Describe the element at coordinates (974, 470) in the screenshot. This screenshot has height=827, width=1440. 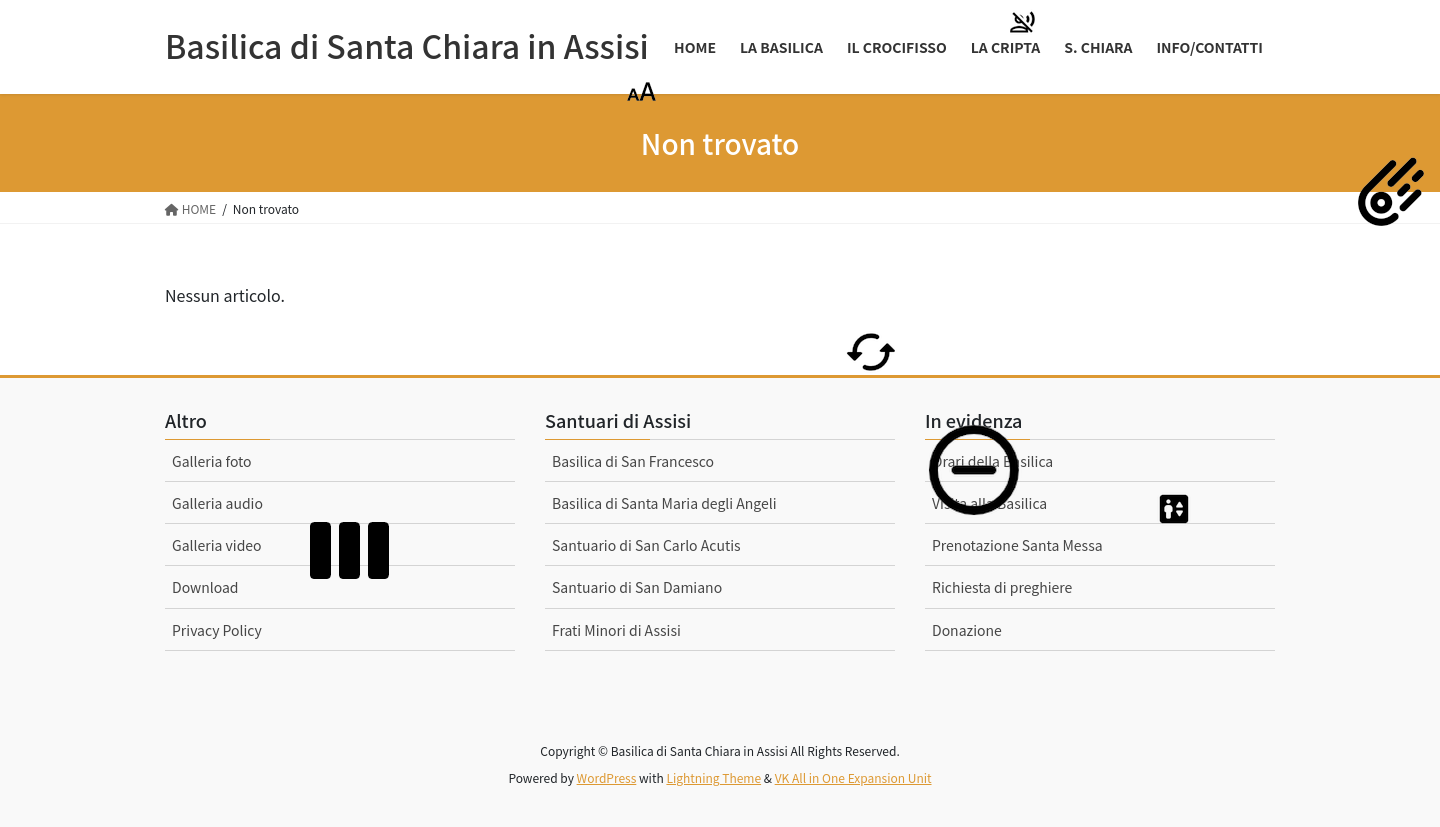
I see `remove an item from a list` at that location.